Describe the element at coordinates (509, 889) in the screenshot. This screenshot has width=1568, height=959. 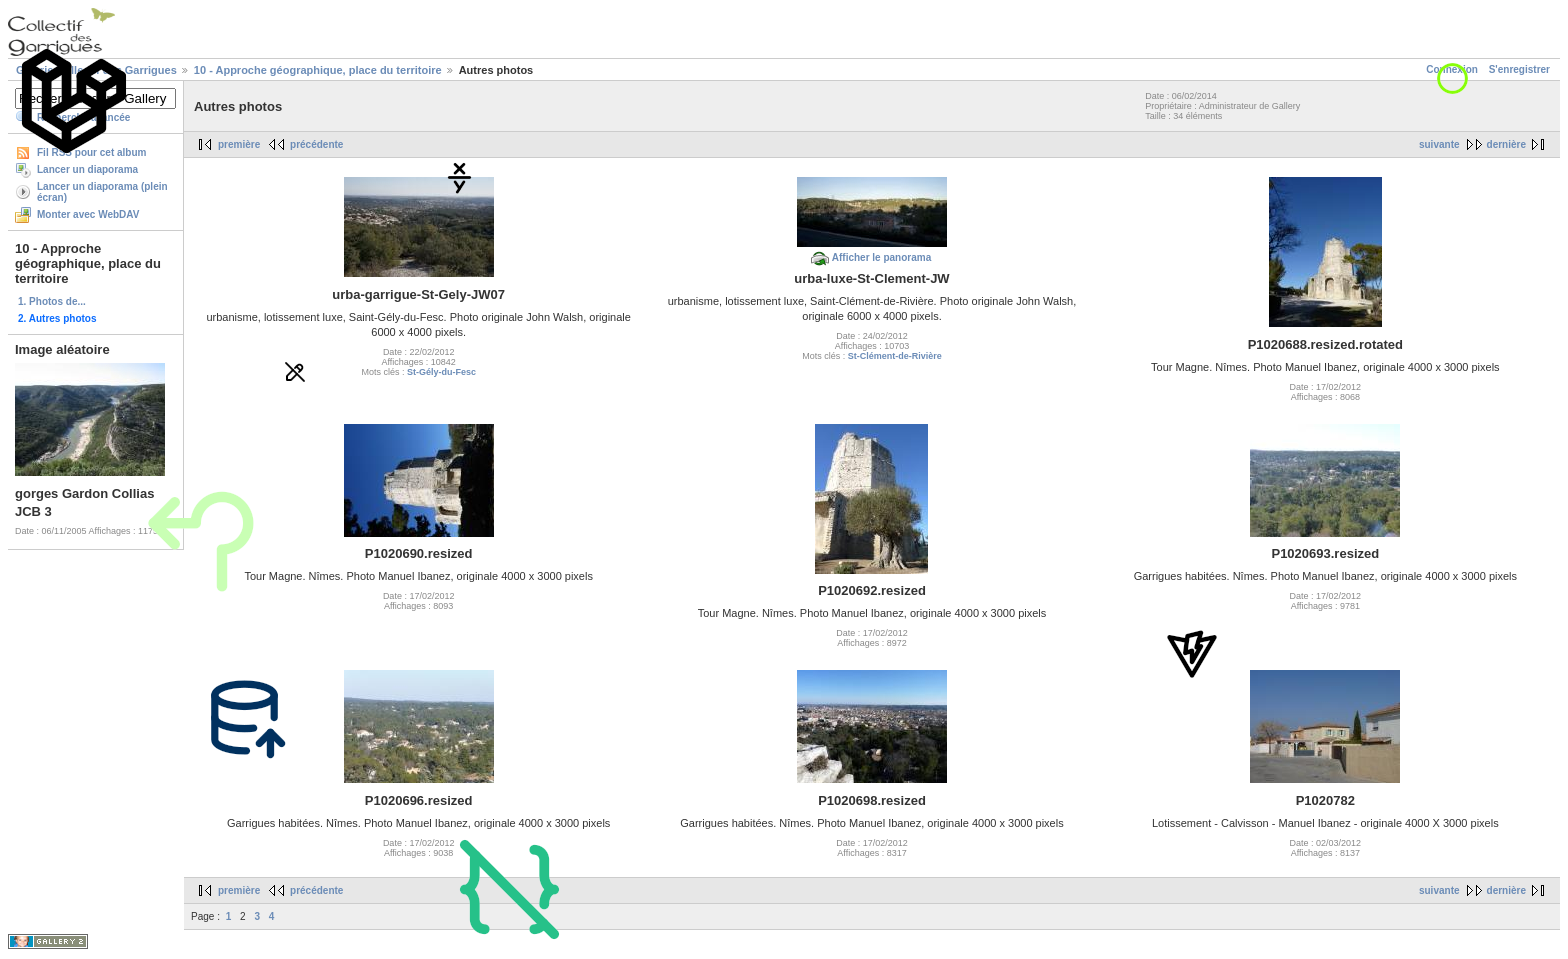
I see `disable code formatting or syntax highlighting` at that location.